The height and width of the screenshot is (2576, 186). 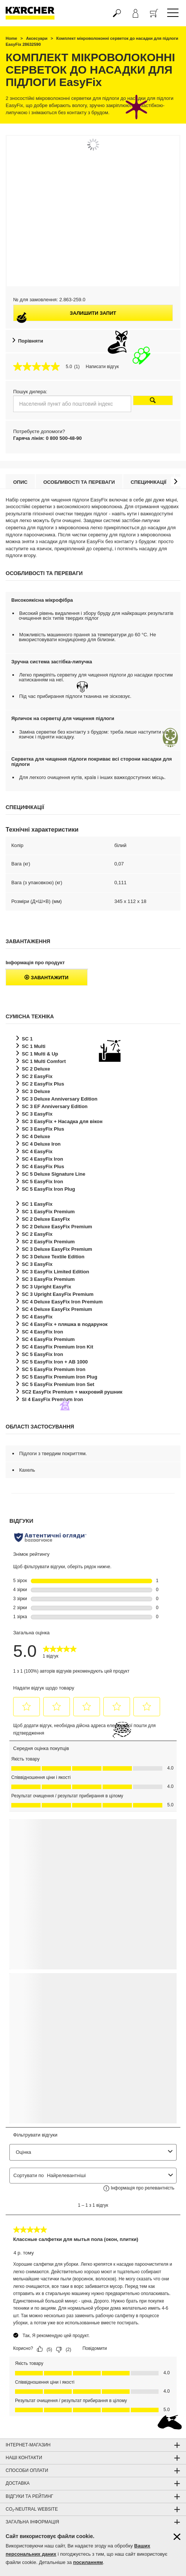 What do you see at coordinates (82, 687) in the screenshot?
I see `access demon or boss enemy profile` at bounding box center [82, 687].